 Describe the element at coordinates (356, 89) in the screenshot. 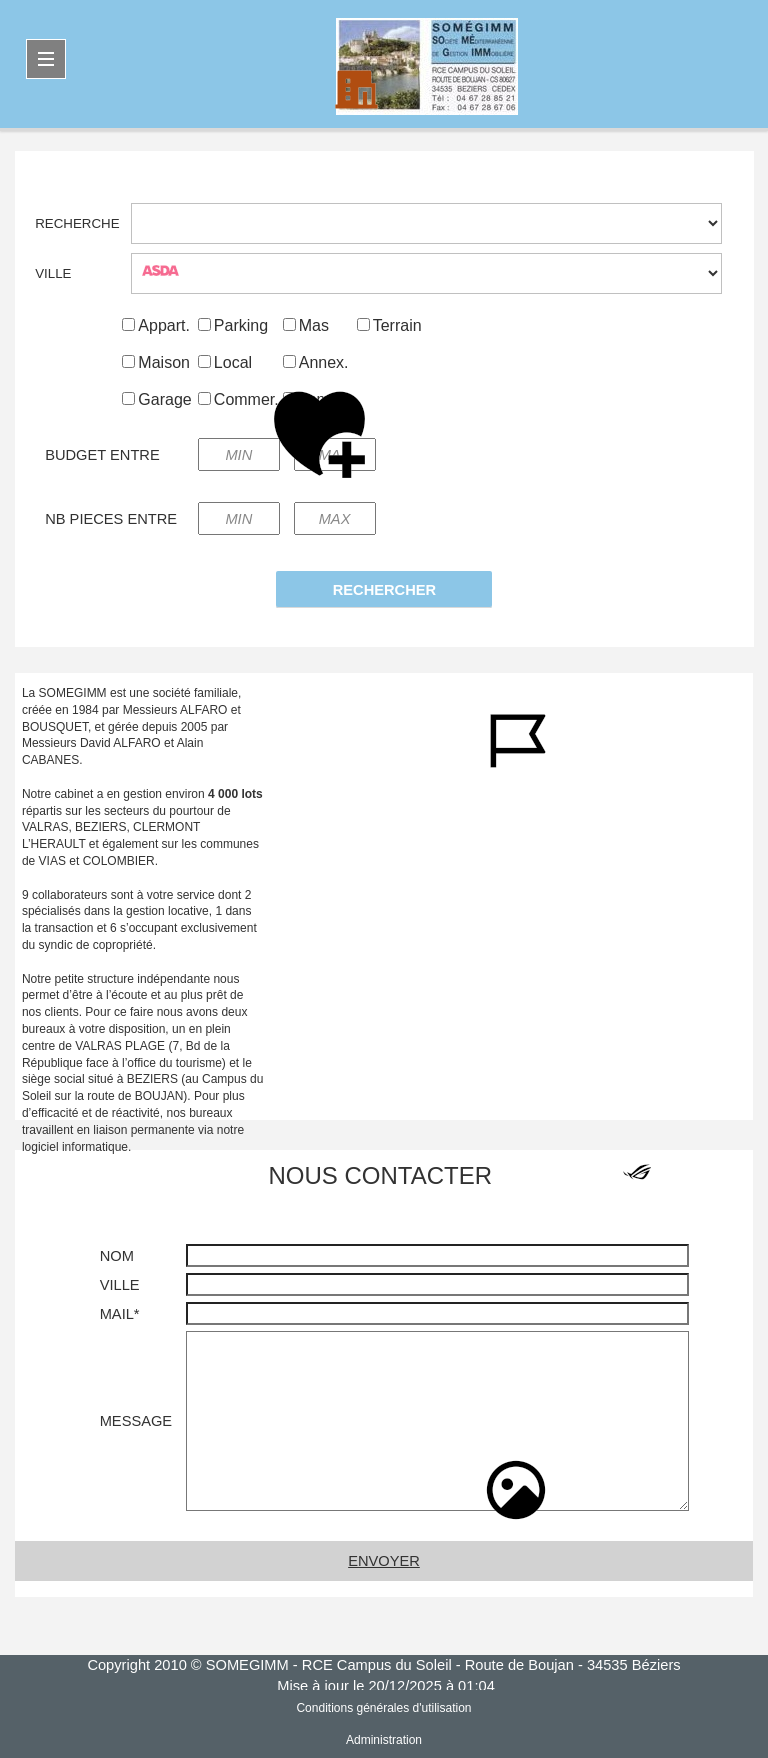

I see `find nearby hotels or accommodations` at that location.